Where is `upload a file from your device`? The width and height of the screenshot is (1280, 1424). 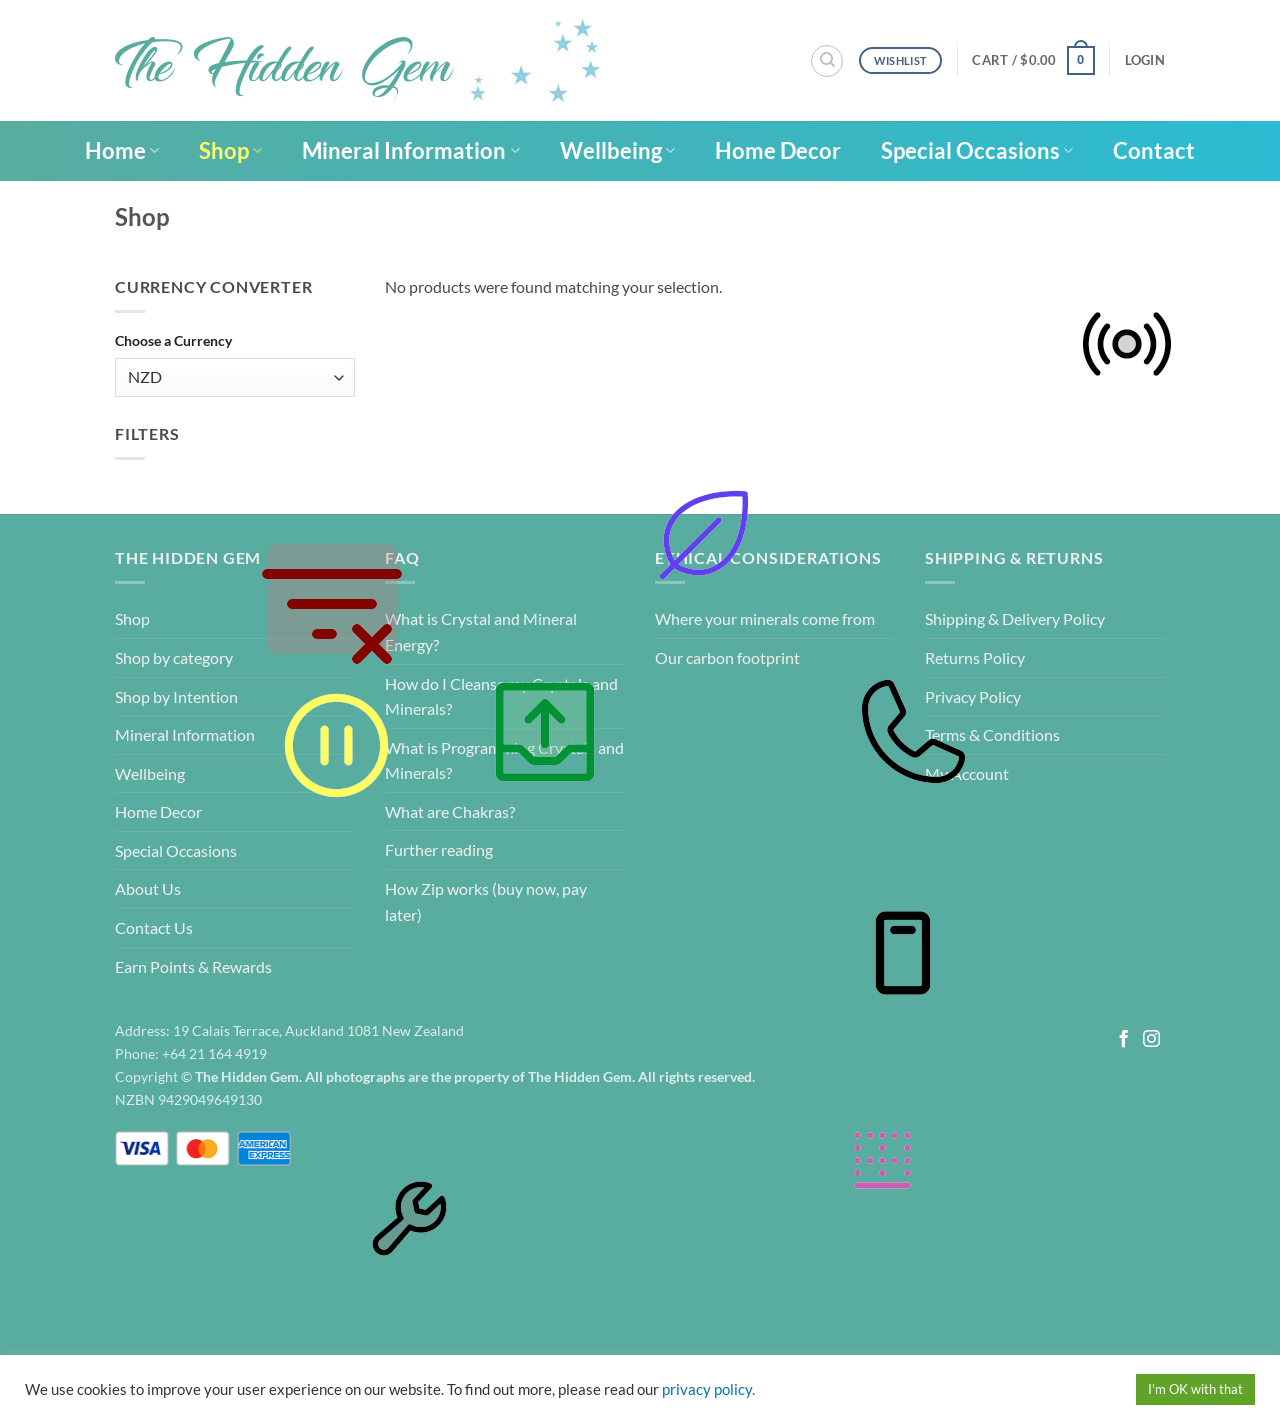
upload a file from your device is located at coordinates (545, 732).